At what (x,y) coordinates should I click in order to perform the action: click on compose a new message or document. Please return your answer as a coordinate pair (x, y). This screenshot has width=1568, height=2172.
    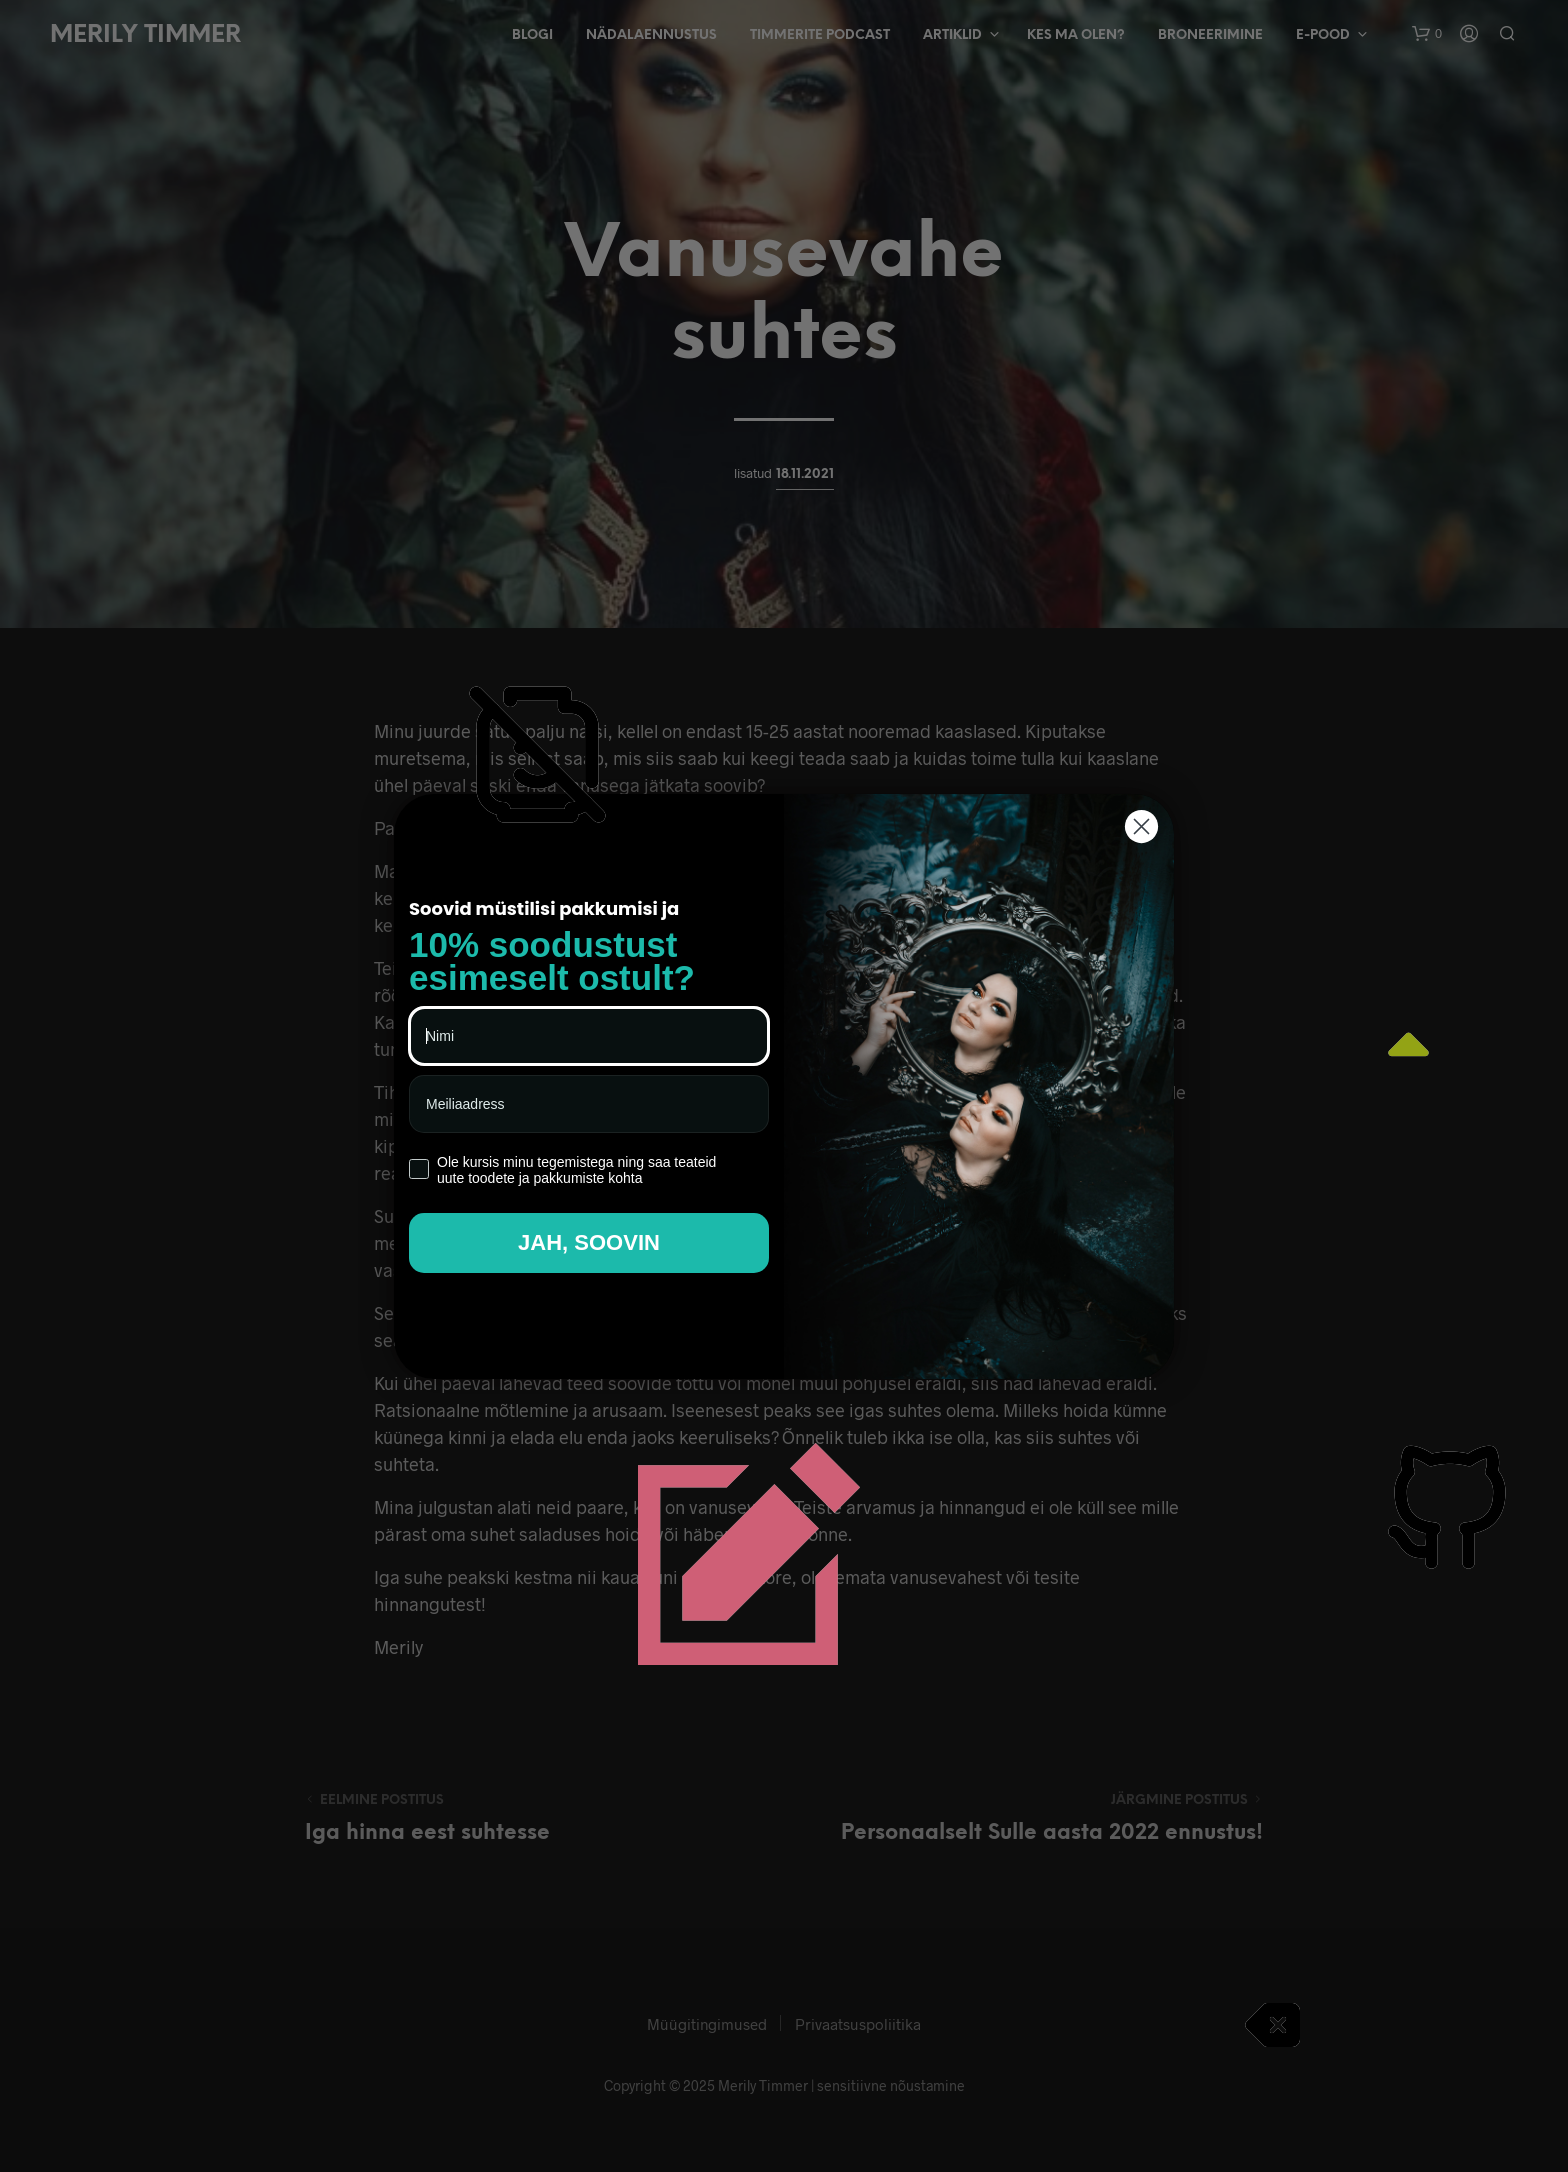
    Looking at the image, I should click on (749, 1554).